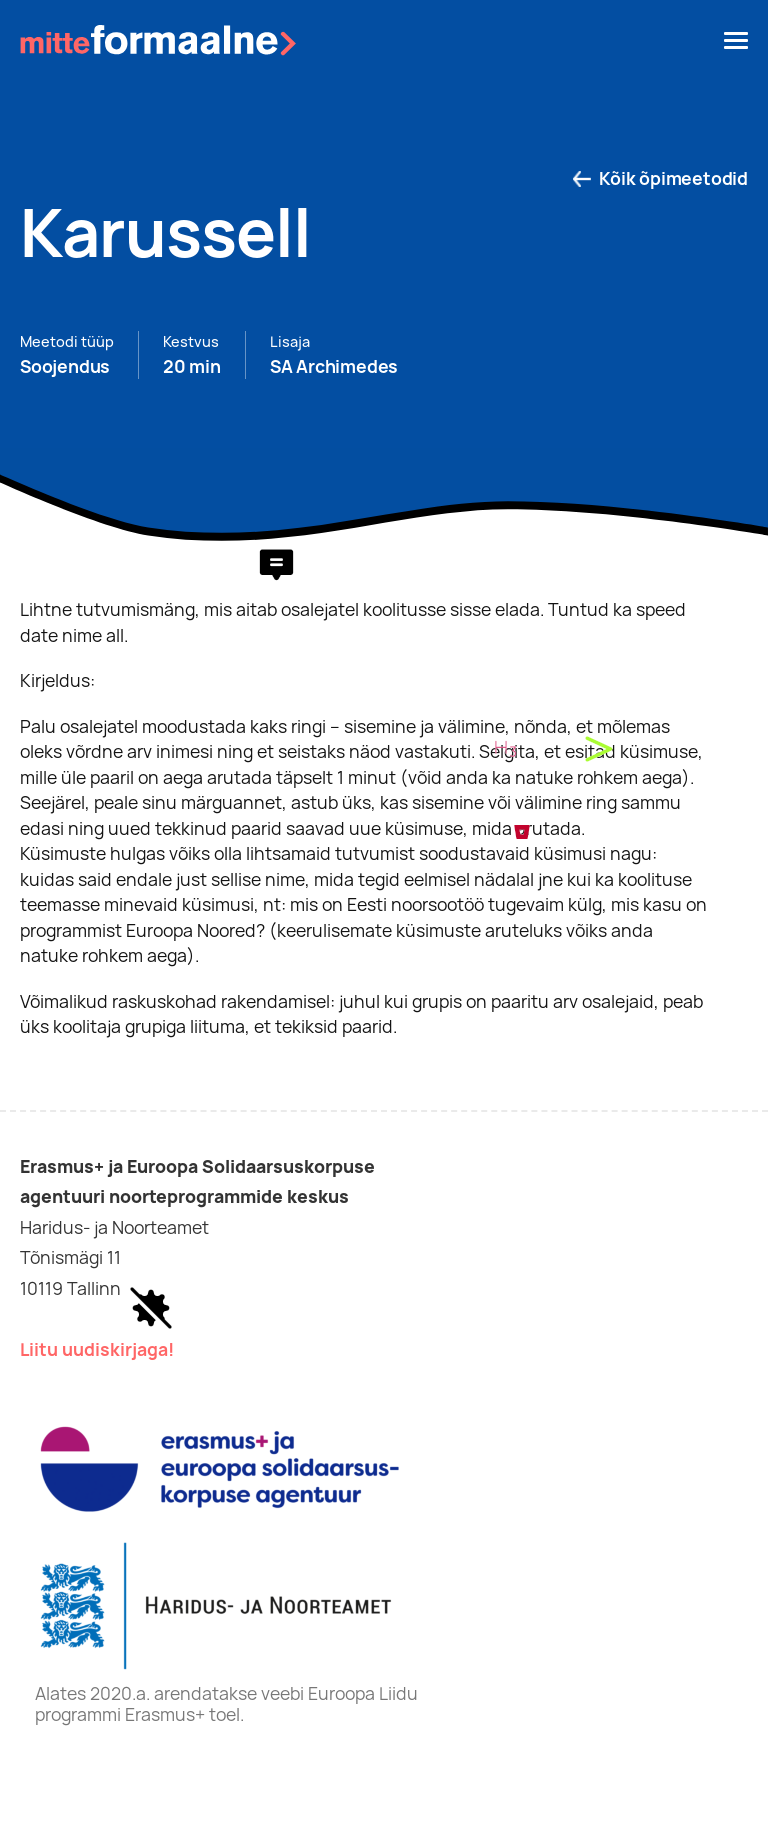  I want to click on format text as heading level 3, so click(504, 748).